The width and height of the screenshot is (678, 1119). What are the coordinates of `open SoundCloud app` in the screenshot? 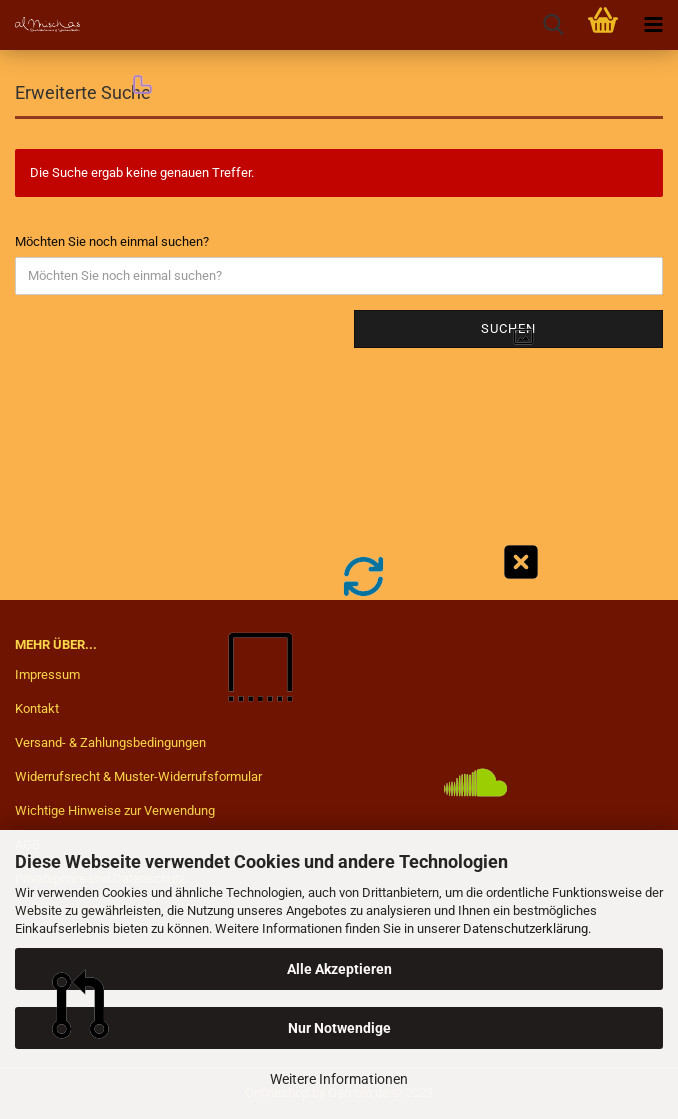 It's located at (475, 782).